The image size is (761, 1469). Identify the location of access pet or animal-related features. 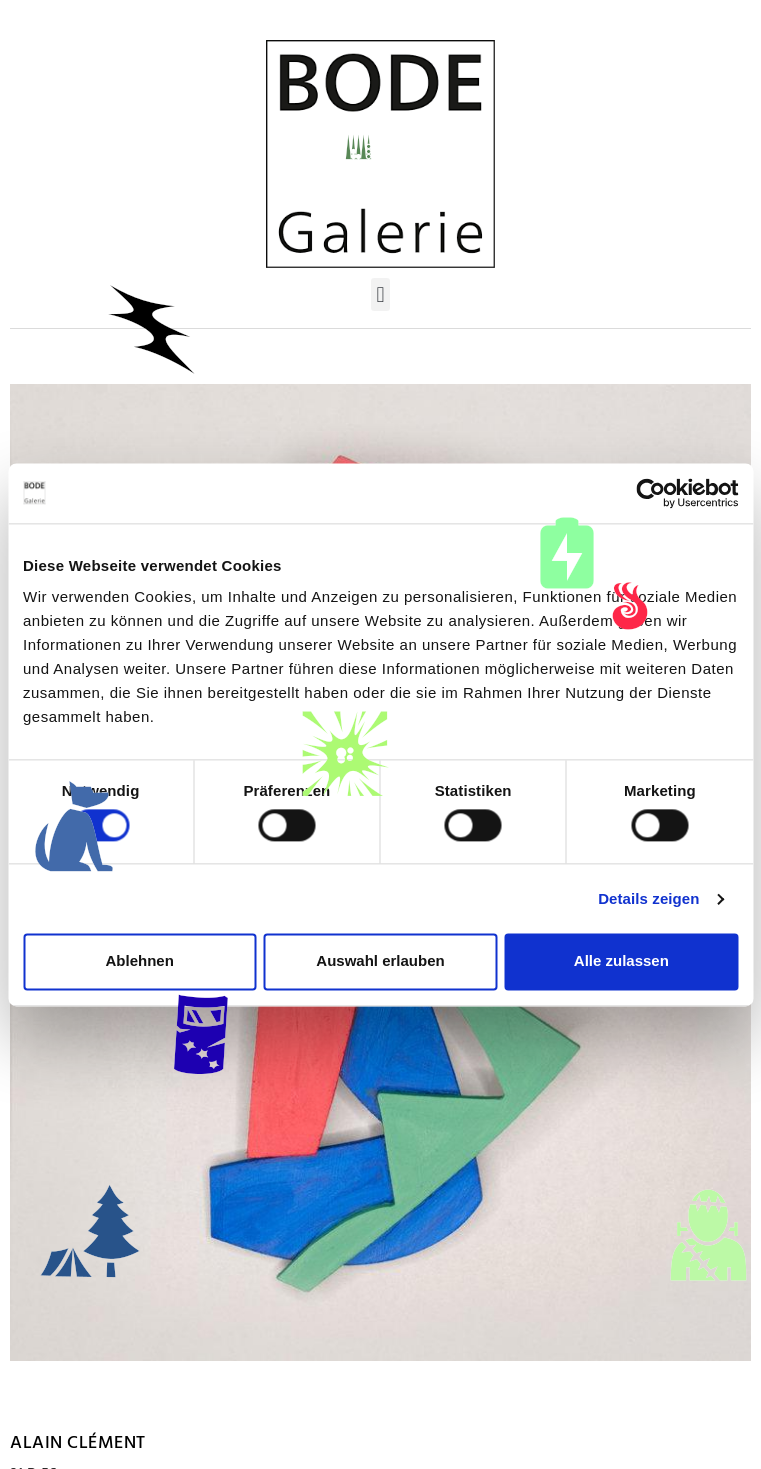
(74, 827).